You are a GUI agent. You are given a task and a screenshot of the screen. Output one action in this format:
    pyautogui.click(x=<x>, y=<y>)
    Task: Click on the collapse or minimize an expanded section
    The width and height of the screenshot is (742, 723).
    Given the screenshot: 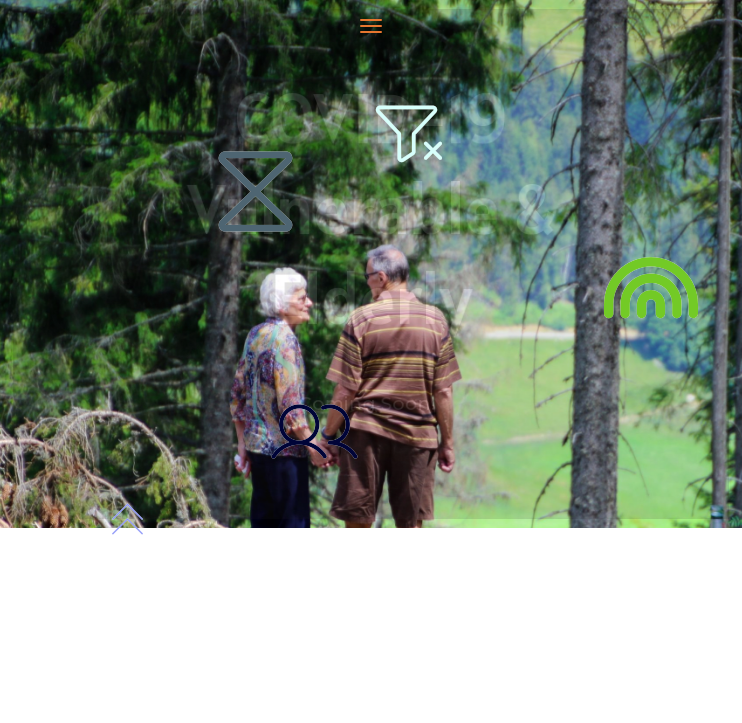 What is the action you would take?
    pyautogui.click(x=127, y=520)
    